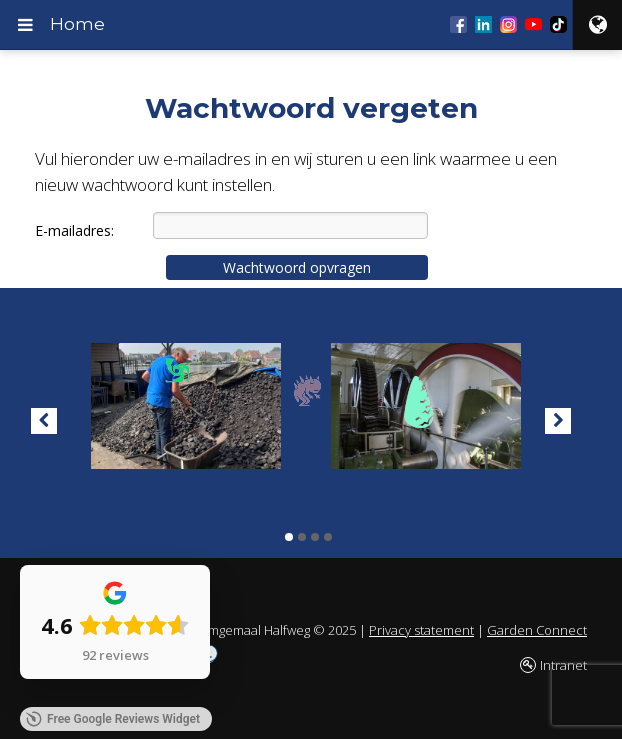 This screenshot has width=622, height=739. Describe the element at coordinates (177, 370) in the screenshot. I see `indicates wind or air-based ability in game` at that location.